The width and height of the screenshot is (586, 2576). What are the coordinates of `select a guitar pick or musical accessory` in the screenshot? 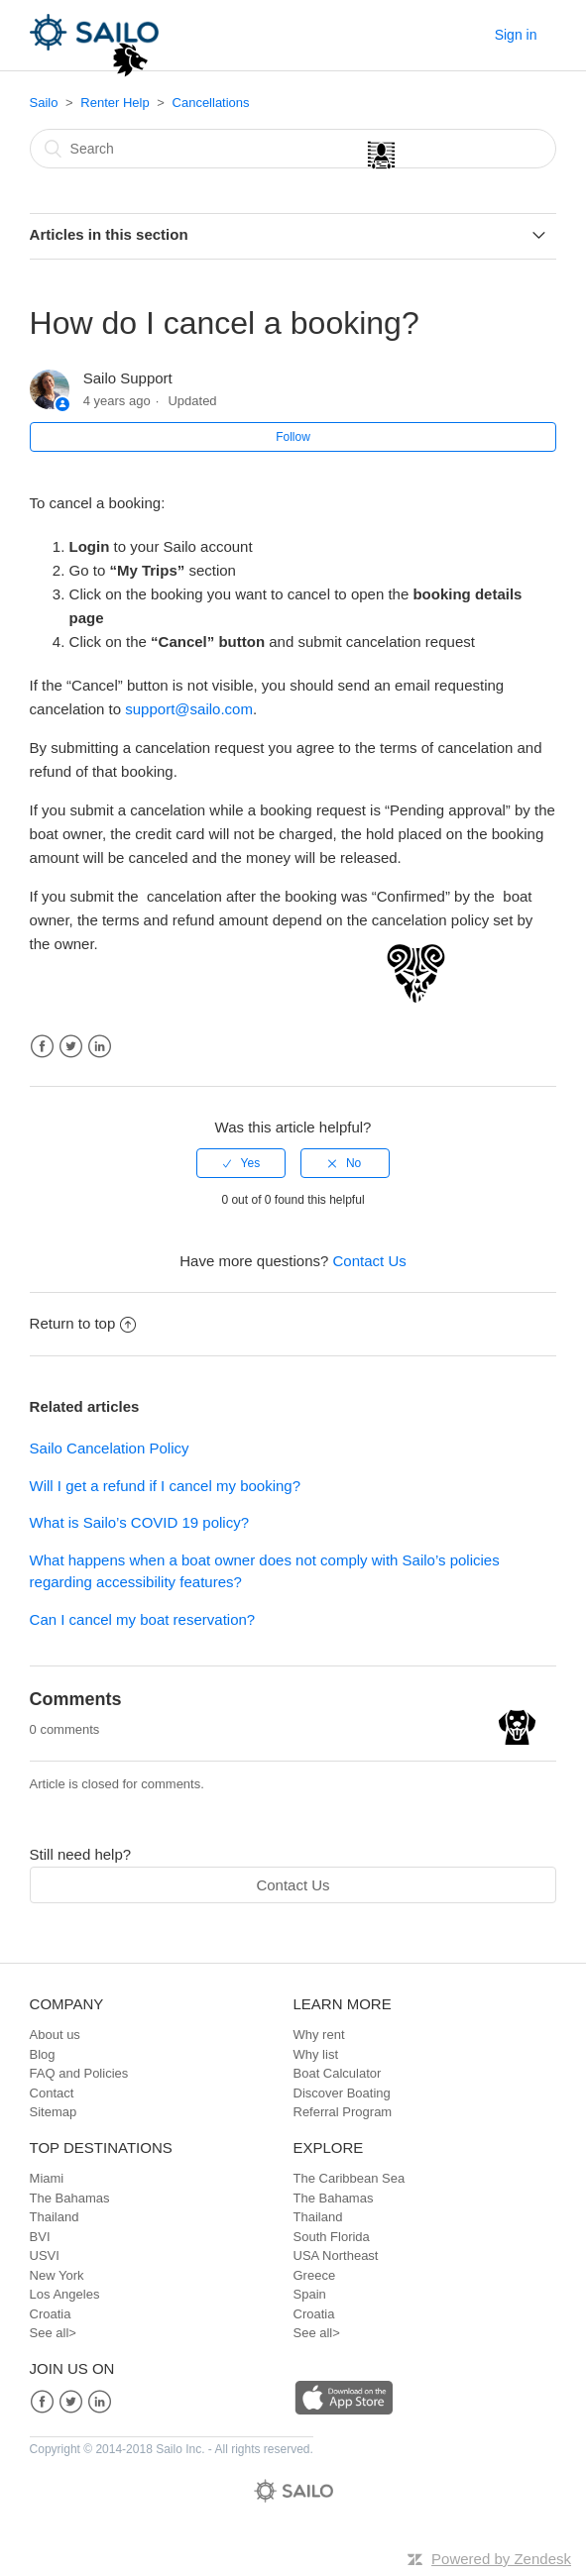 It's located at (415, 973).